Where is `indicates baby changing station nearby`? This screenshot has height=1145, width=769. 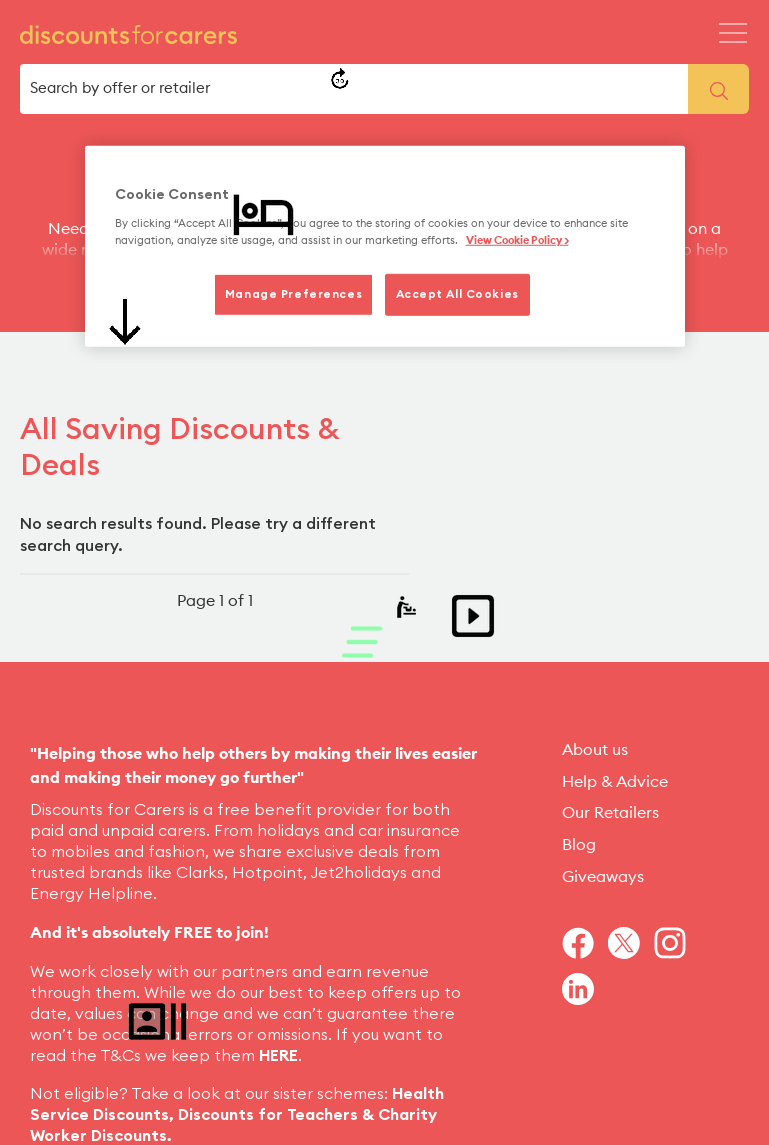
indicates baby changing station nearby is located at coordinates (406, 607).